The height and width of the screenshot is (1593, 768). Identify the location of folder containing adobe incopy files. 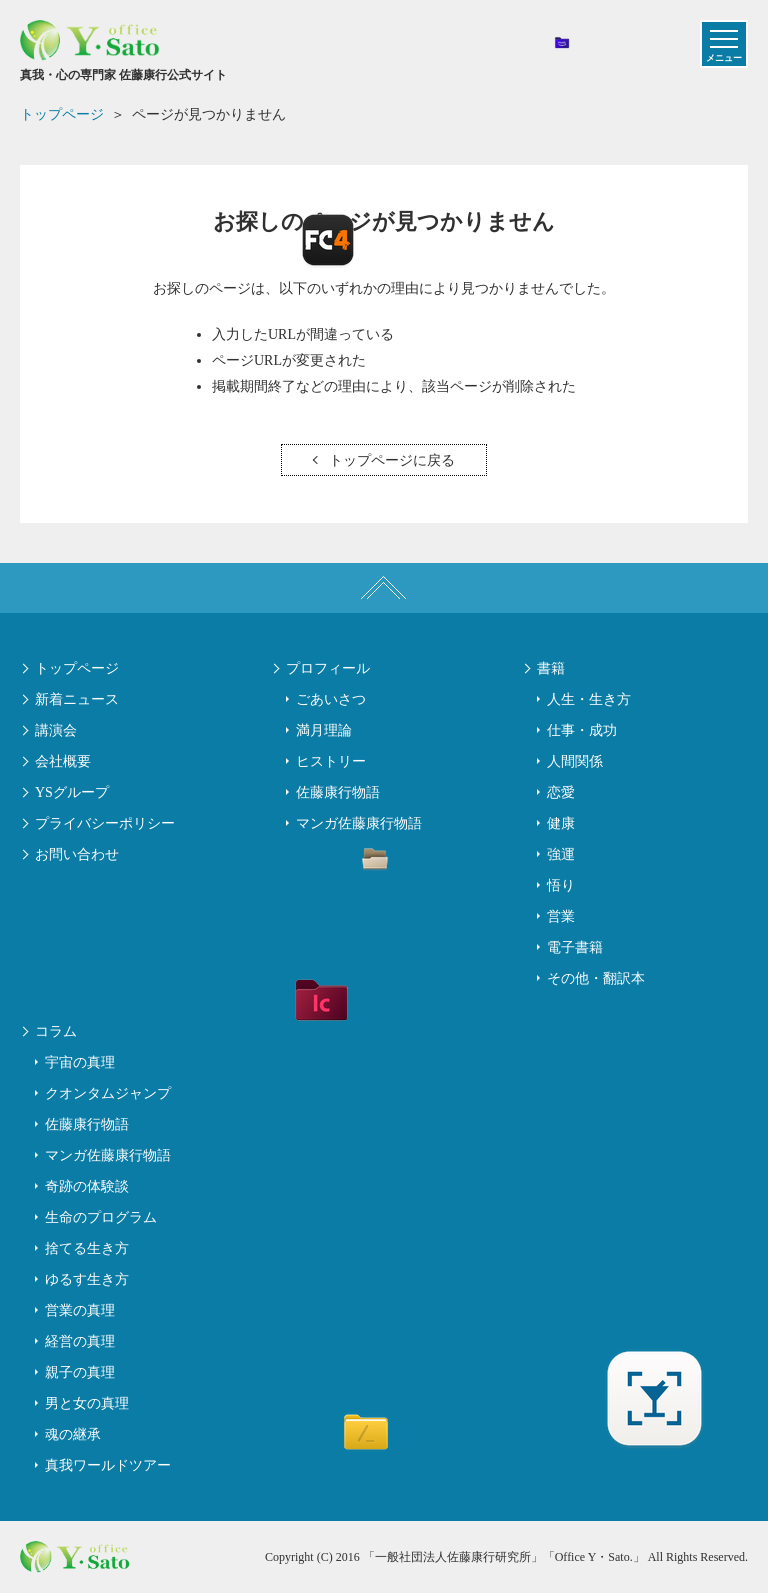
(321, 1001).